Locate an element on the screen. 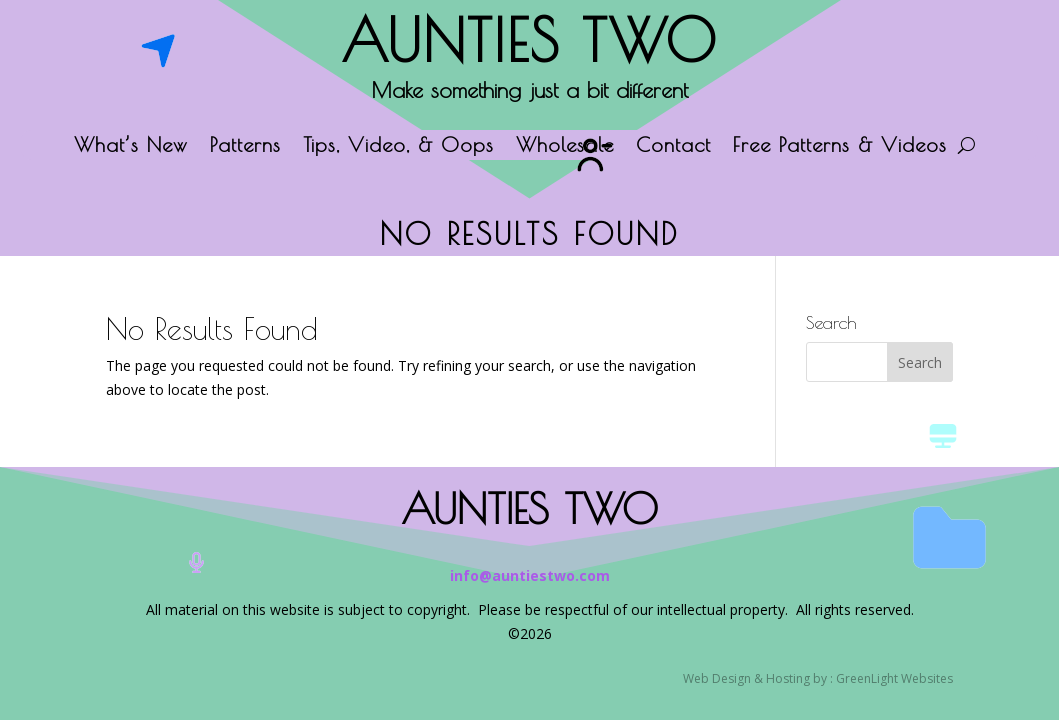 This screenshot has height=720, width=1059. navigate to current location is located at coordinates (160, 49).